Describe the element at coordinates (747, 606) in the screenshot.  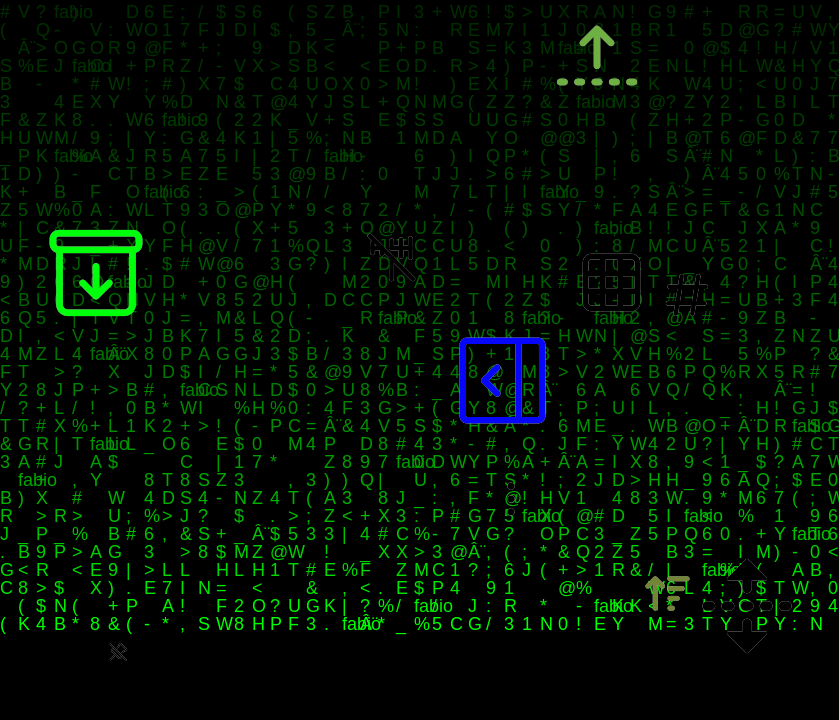
I see `expand collapsed content` at that location.